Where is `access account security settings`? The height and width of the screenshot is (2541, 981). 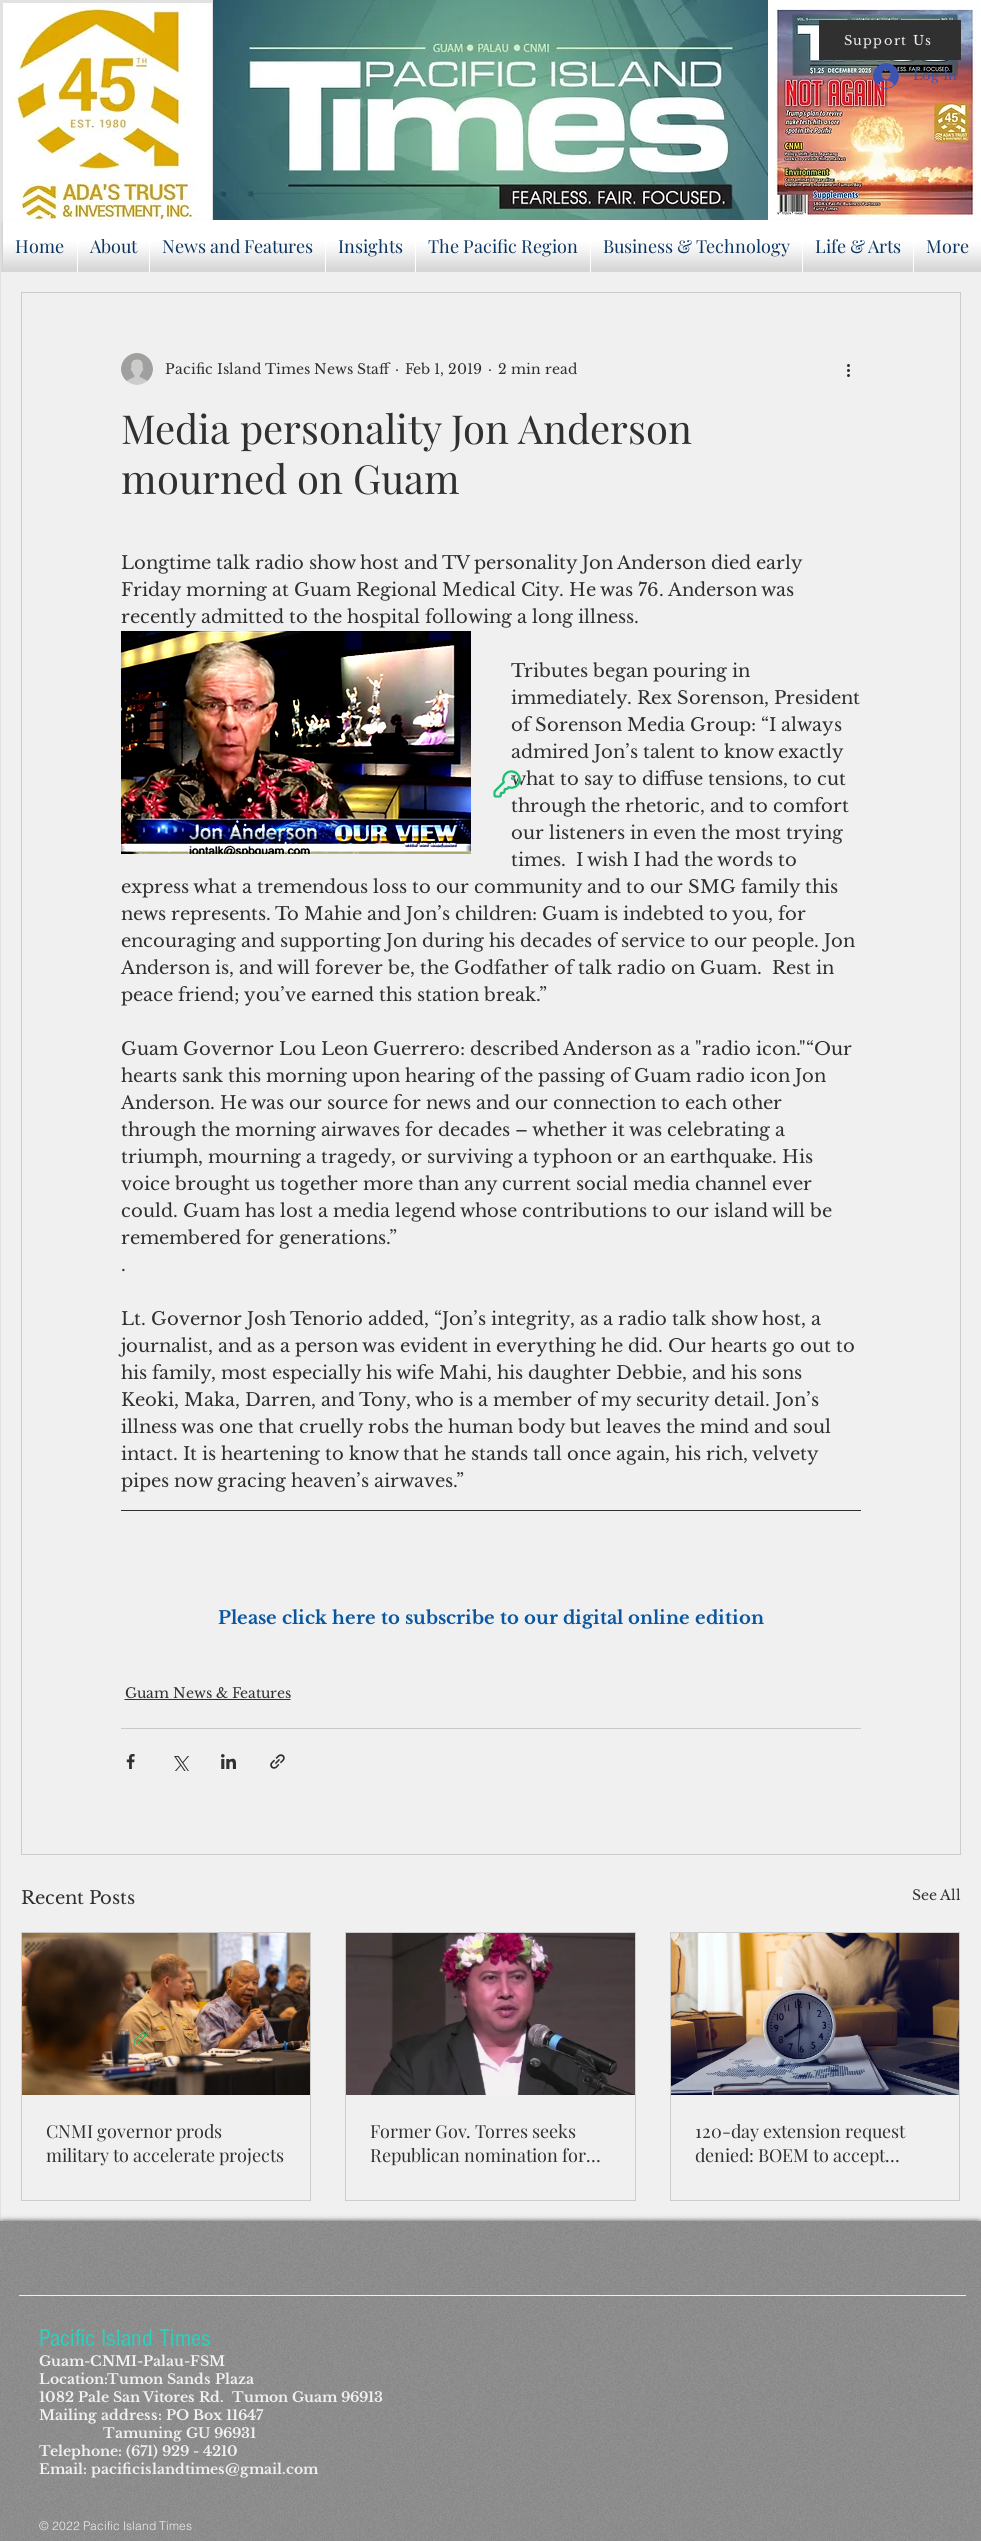 access account security settings is located at coordinates (507, 784).